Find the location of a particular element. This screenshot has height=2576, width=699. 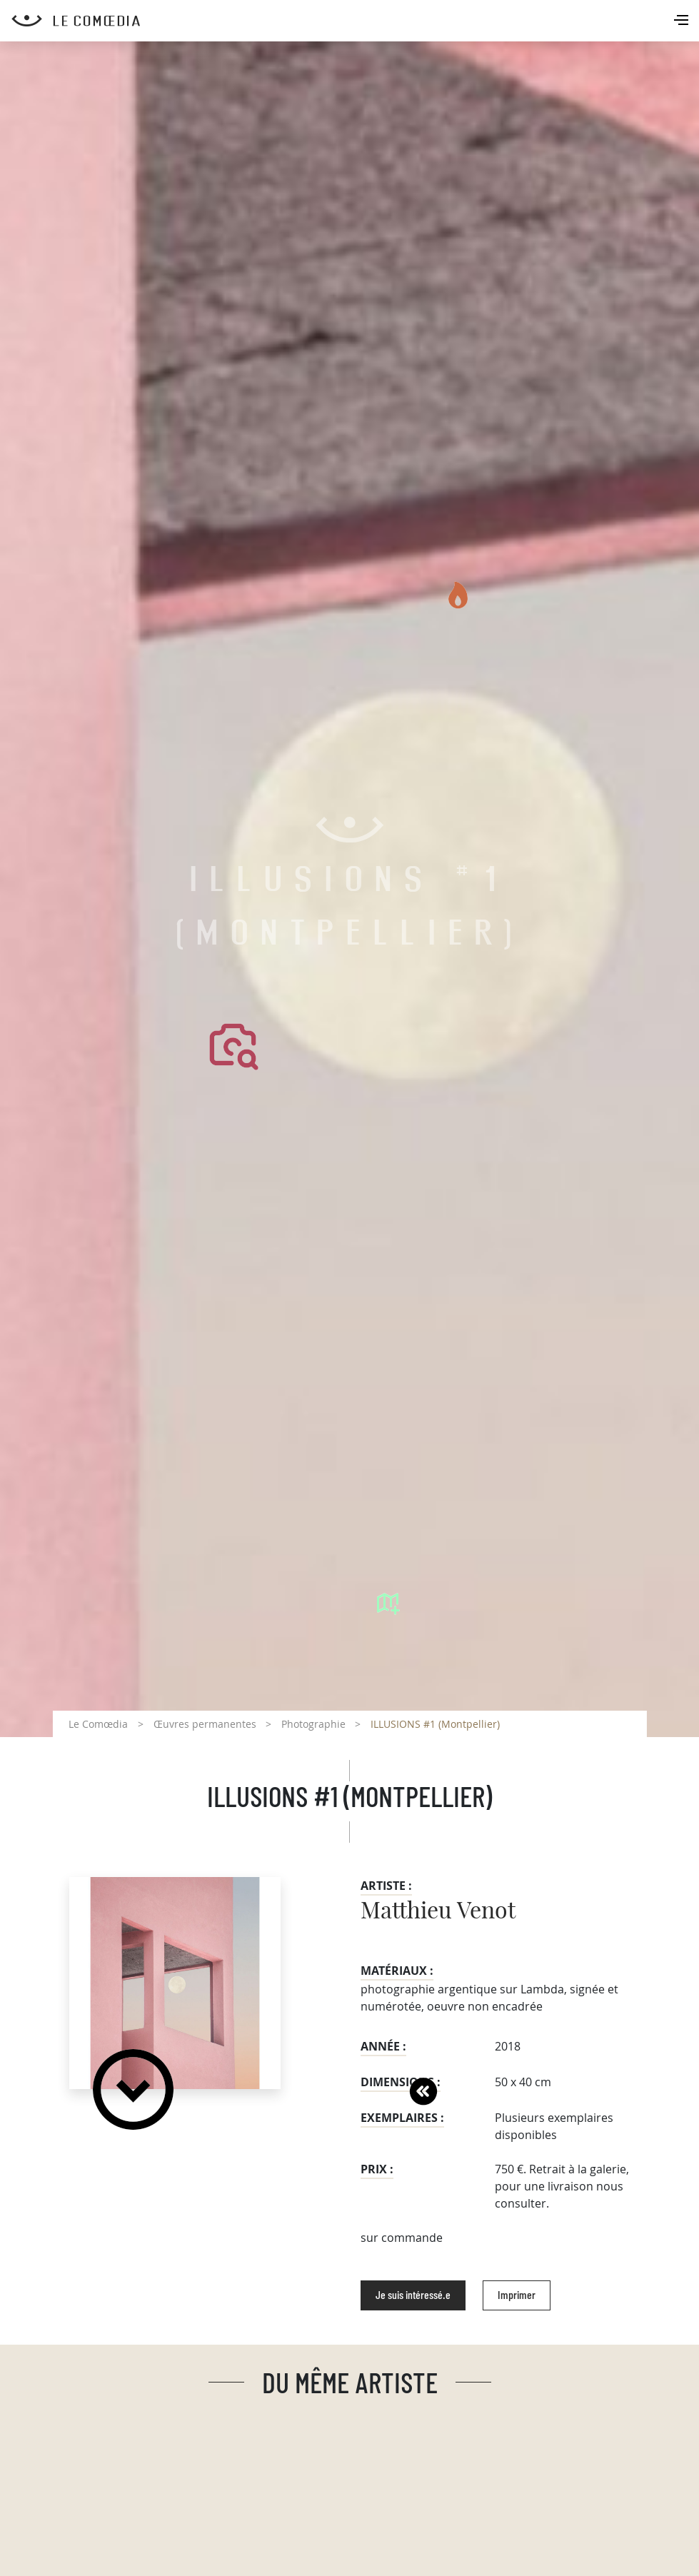

expand dropdown menu or section is located at coordinates (133, 2089).